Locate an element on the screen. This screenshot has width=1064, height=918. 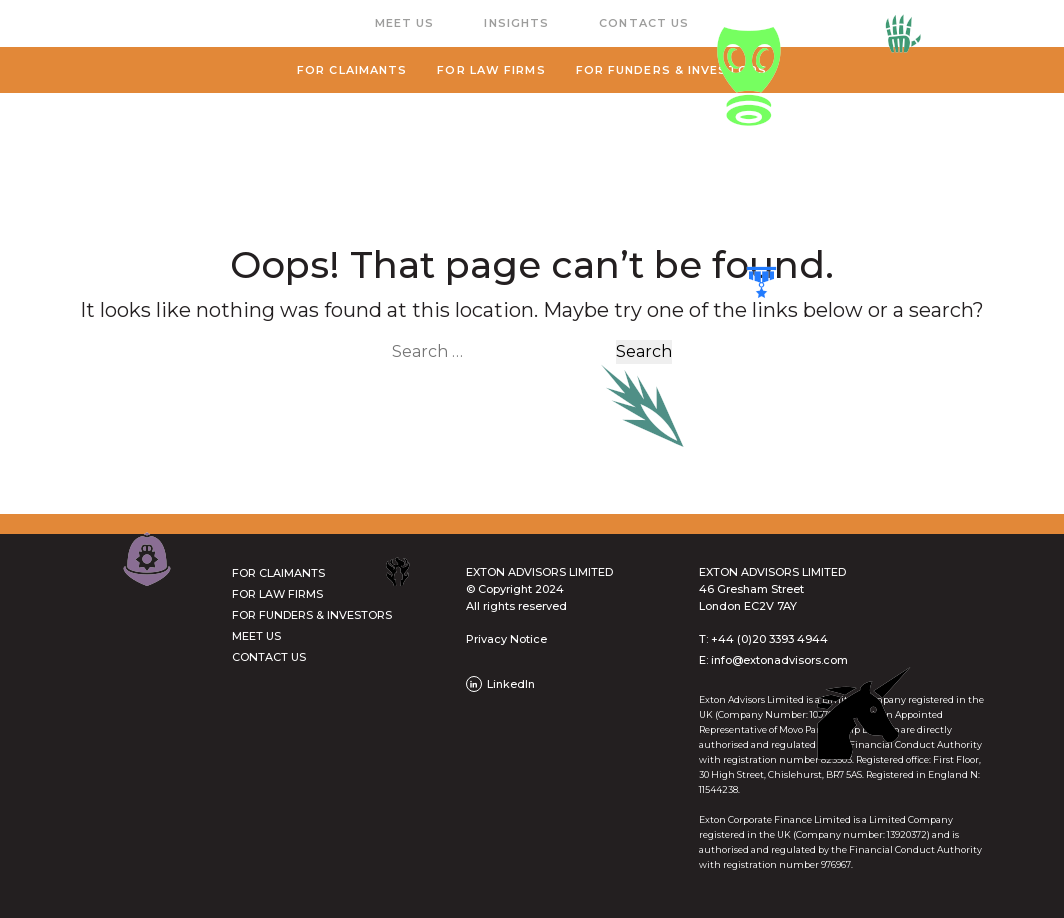
indicates a hot streak or trending status is located at coordinates (397, 571).